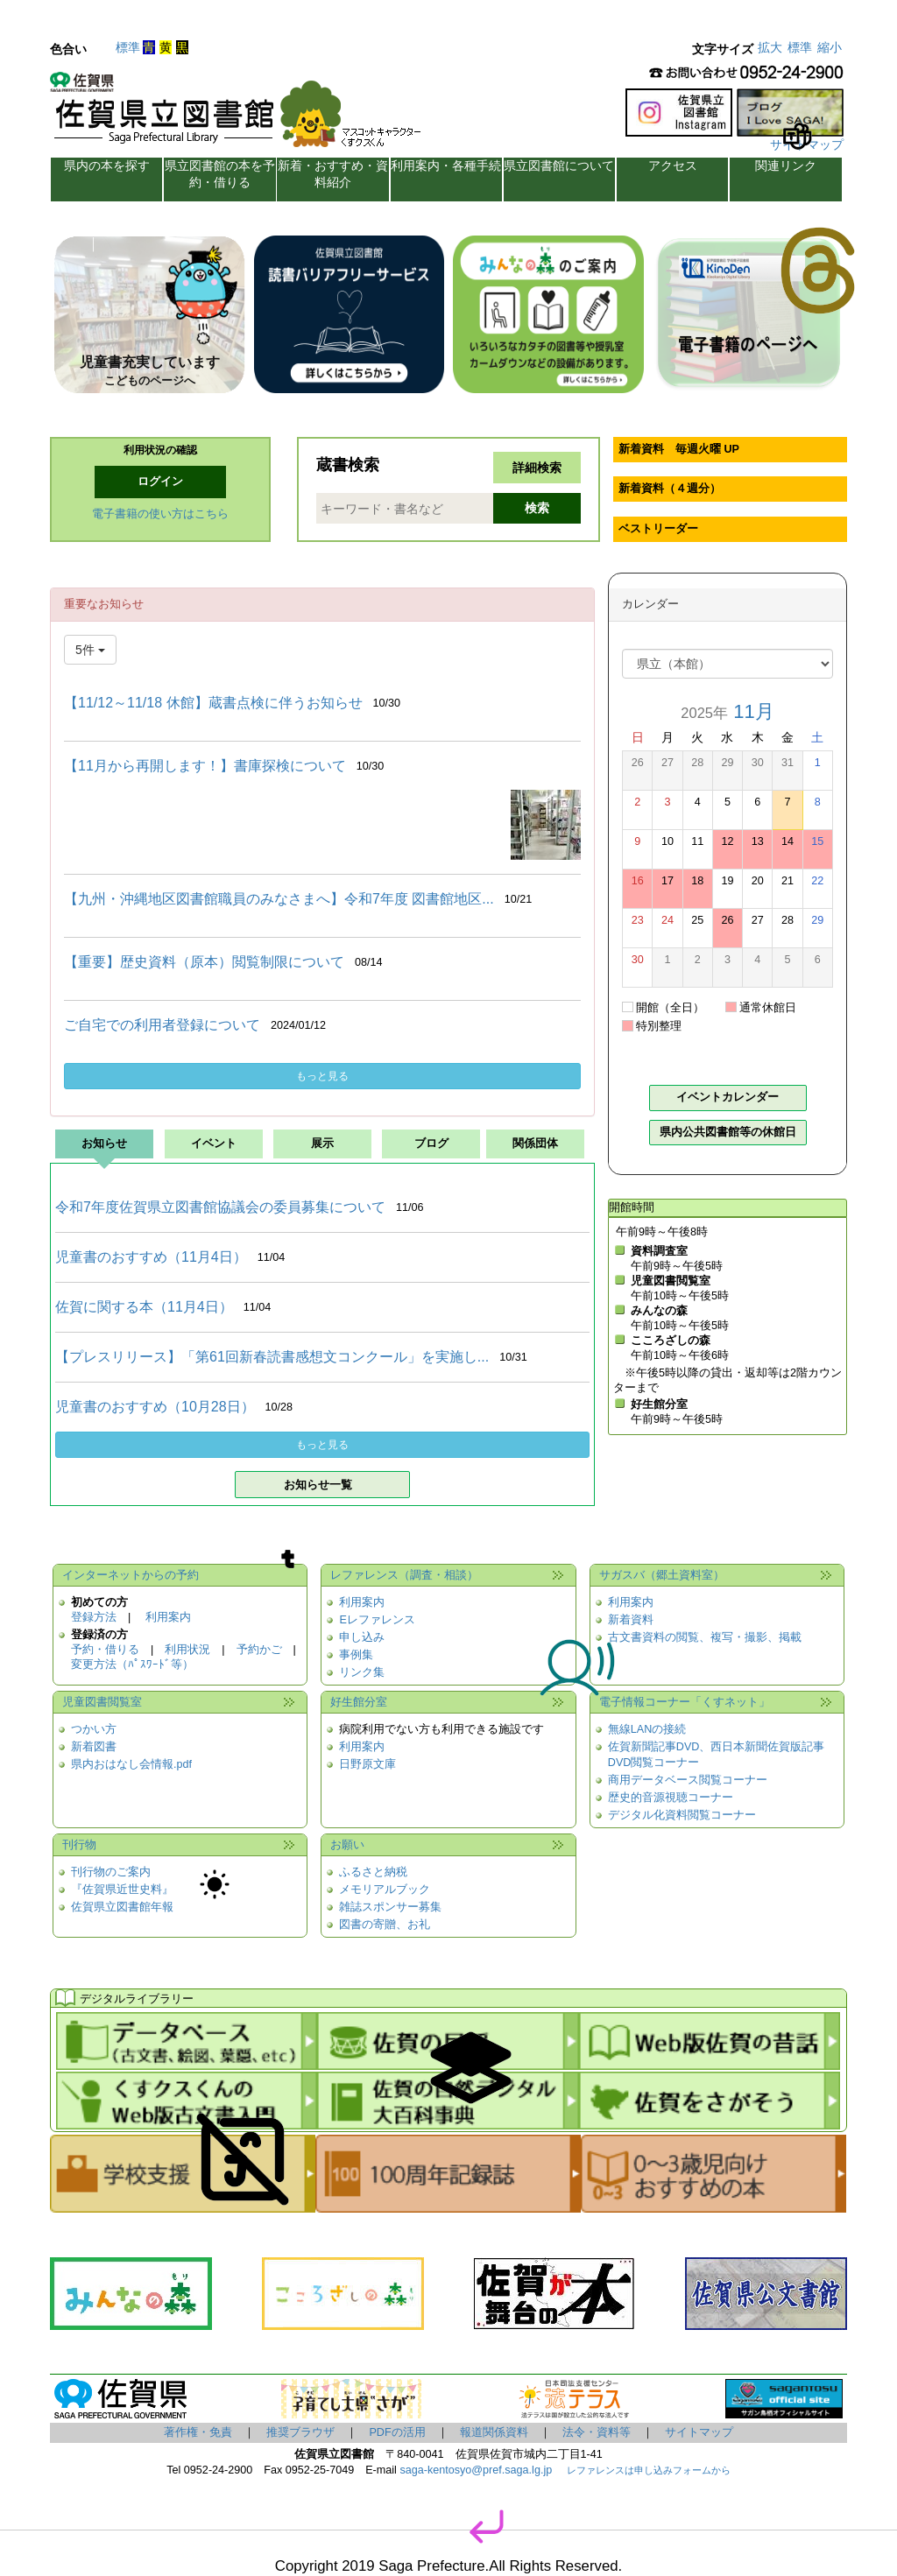  What do you see at coordinates (215, 1884) in the screenshot?
I see `switch to light mode` at bounding box center [215, 1884].